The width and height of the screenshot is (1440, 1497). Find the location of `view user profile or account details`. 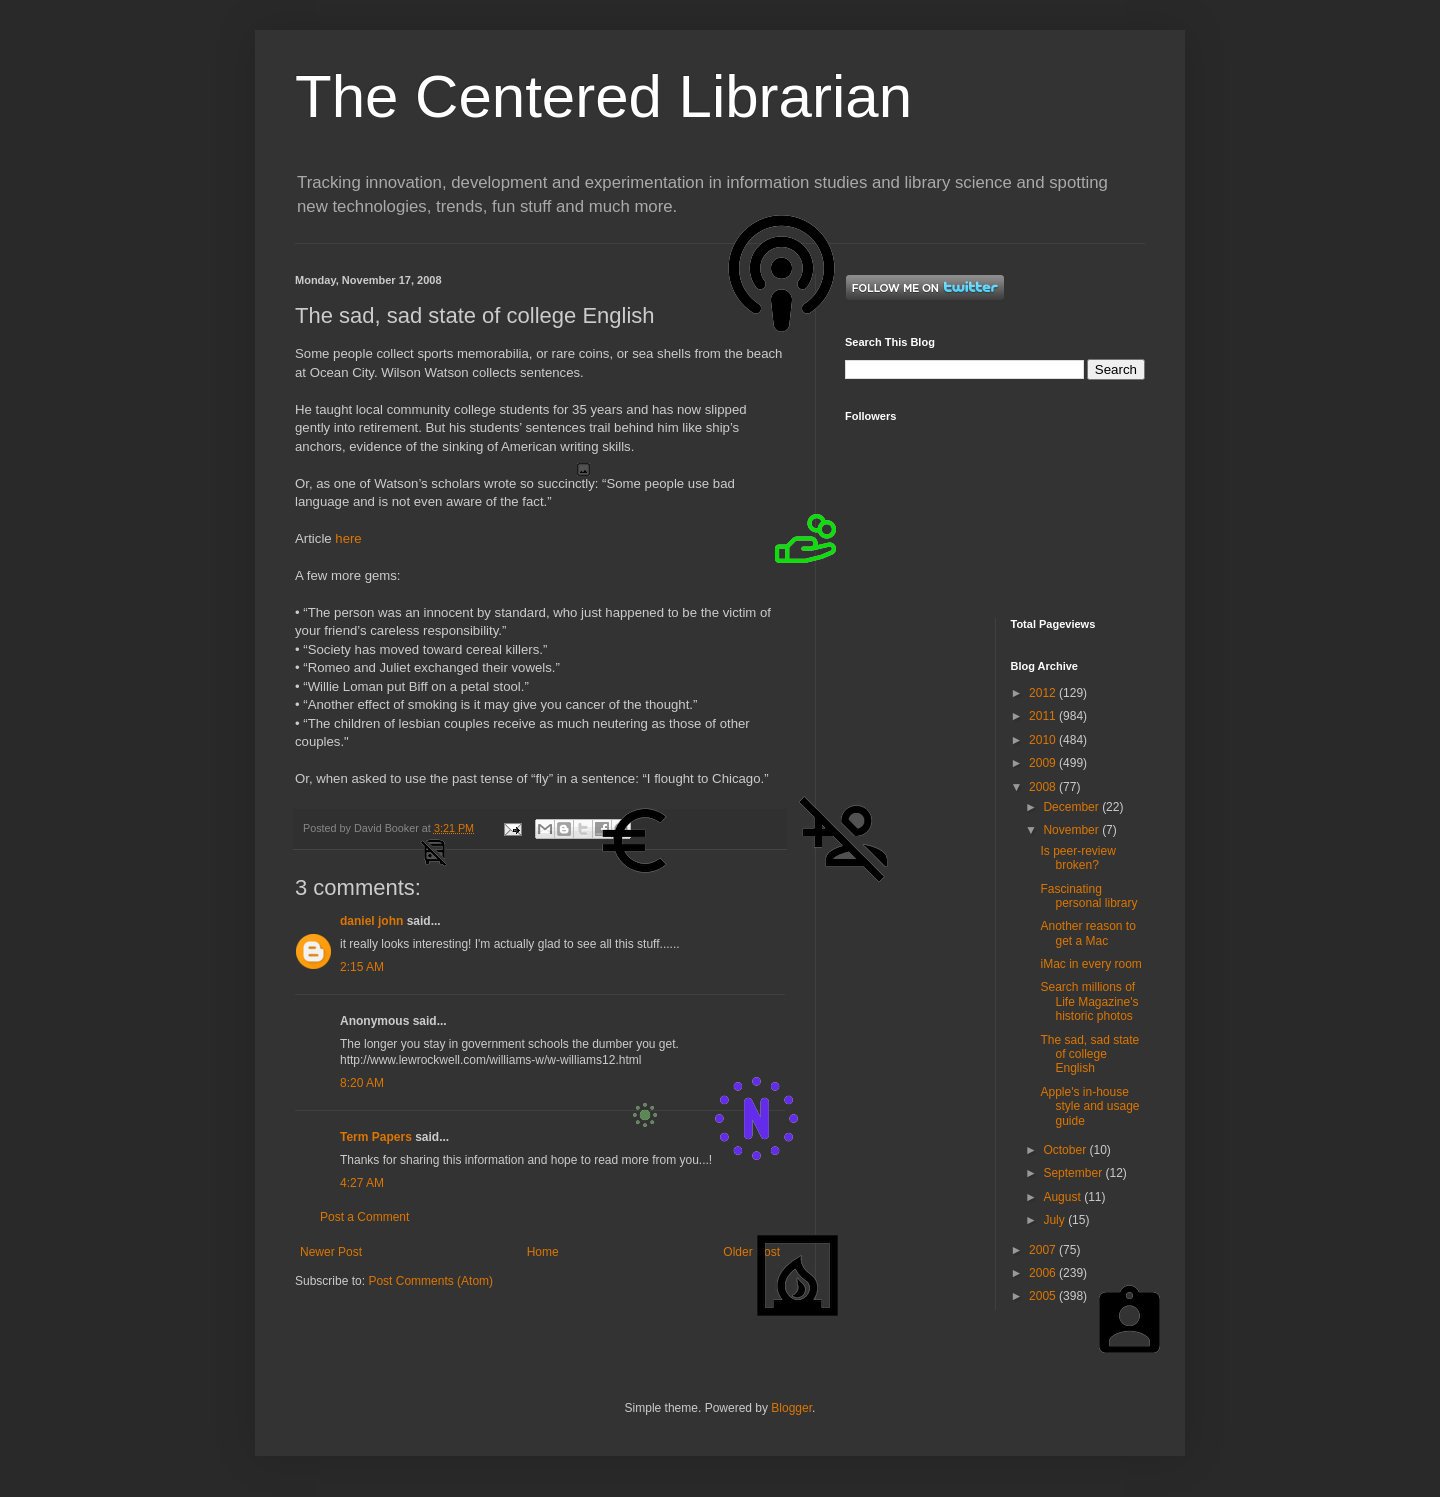

view user profile or account details is located at coordinates (1129, 1322).